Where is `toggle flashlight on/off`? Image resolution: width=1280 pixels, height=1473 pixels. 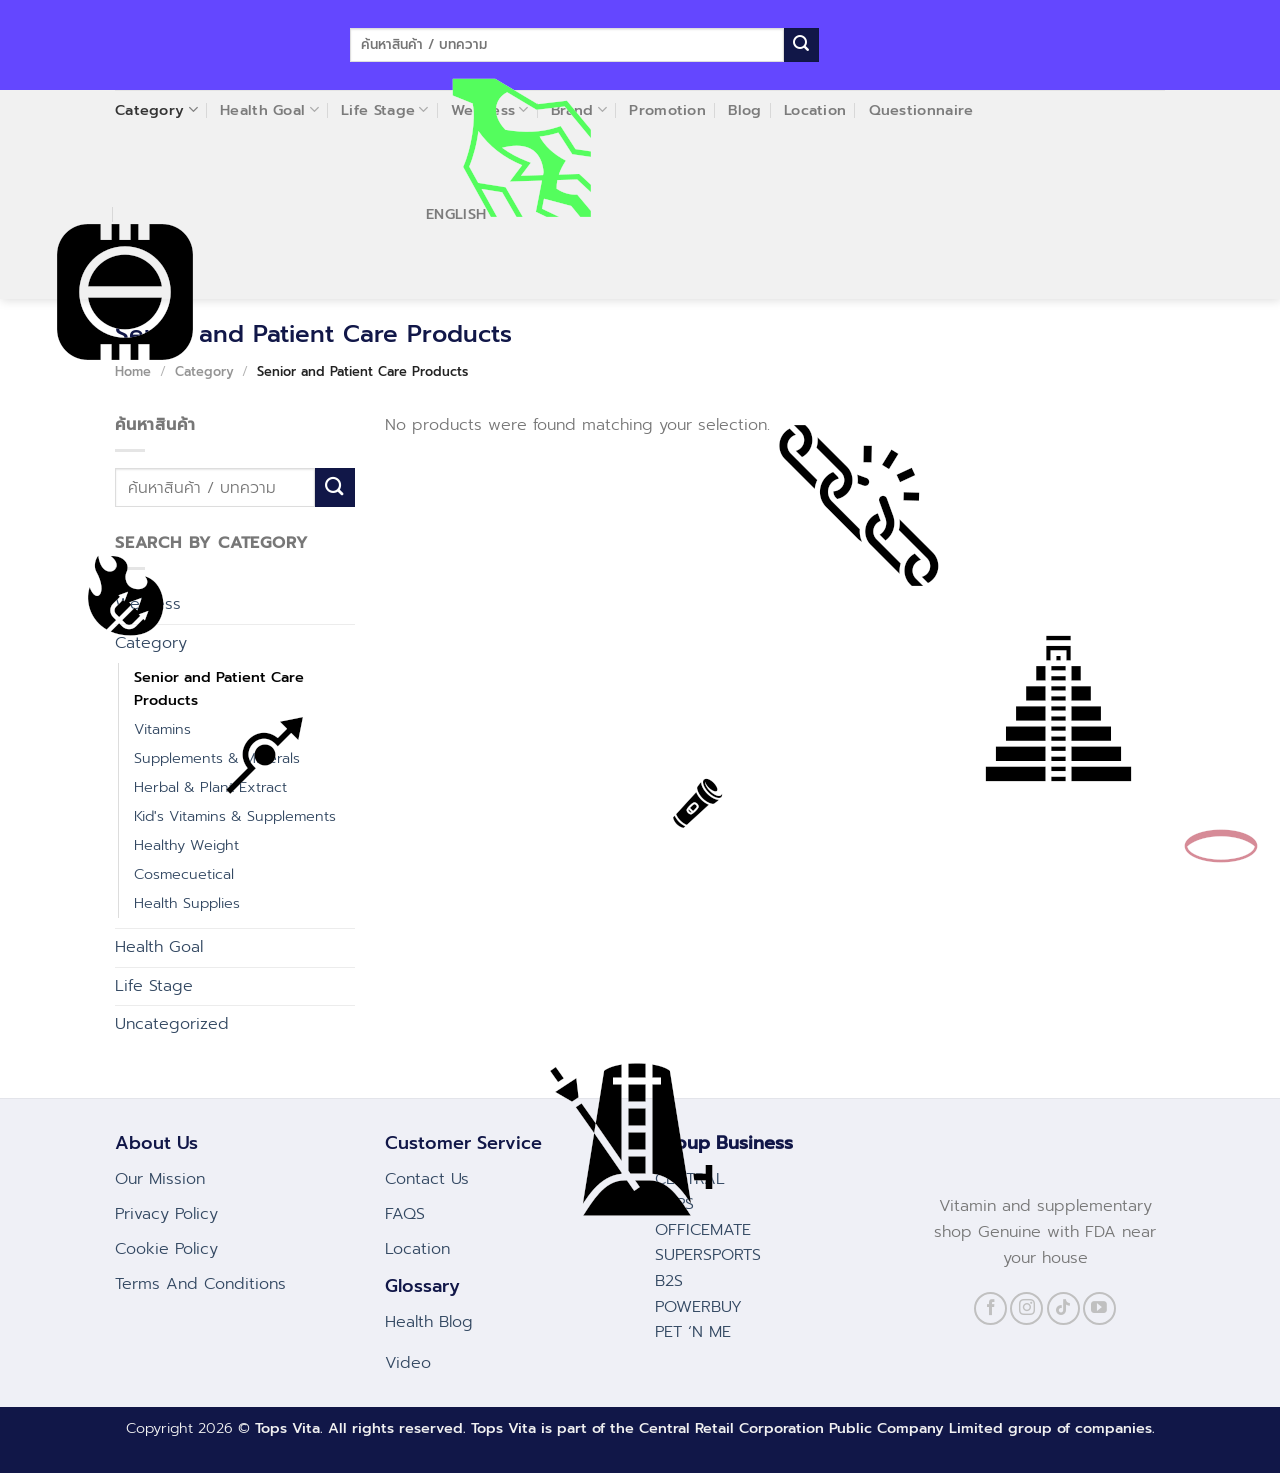 toggle flashlight on/off is located at coordinates (697, 803).